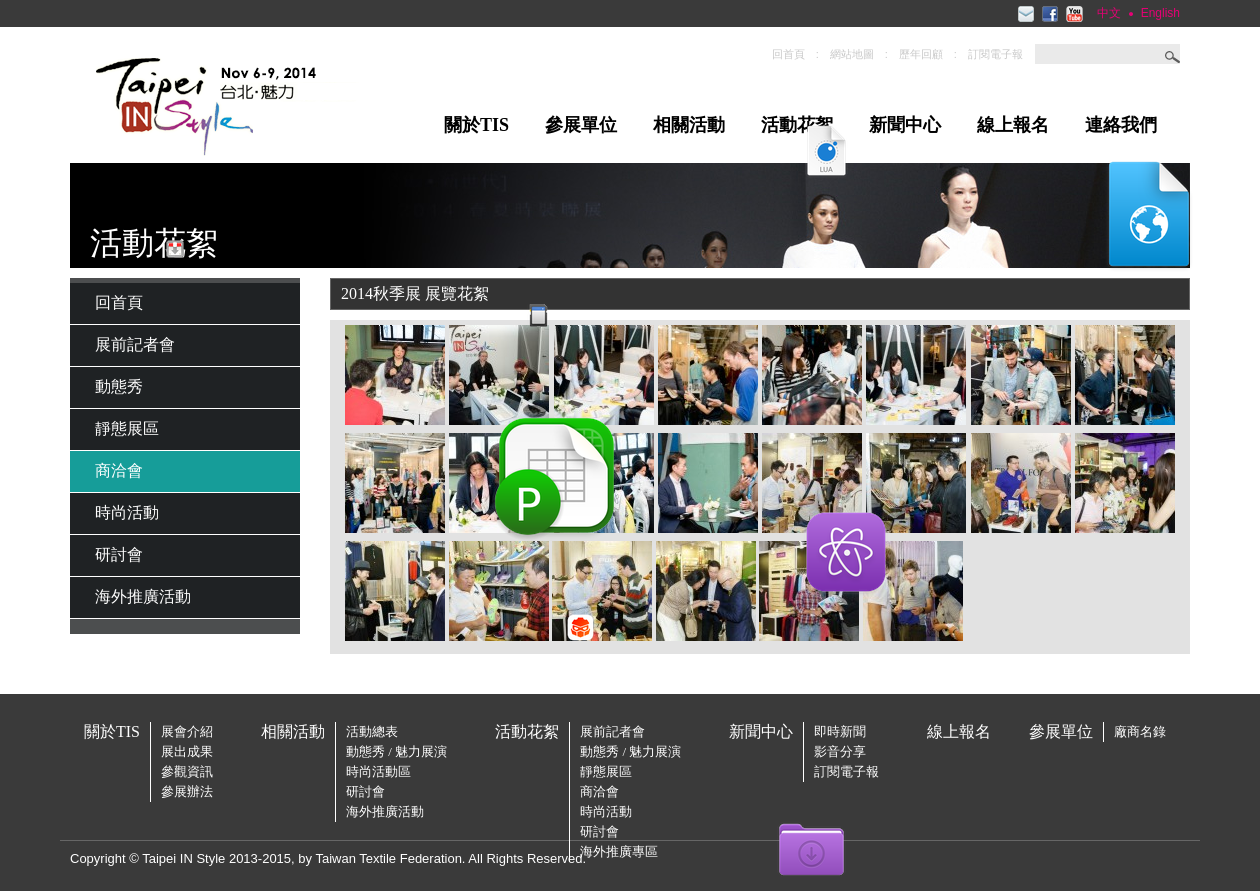  What do you see at coordinates (811, 849) in the screenshot?
I see `access your downloads folder` at bounding box center [811, 849].